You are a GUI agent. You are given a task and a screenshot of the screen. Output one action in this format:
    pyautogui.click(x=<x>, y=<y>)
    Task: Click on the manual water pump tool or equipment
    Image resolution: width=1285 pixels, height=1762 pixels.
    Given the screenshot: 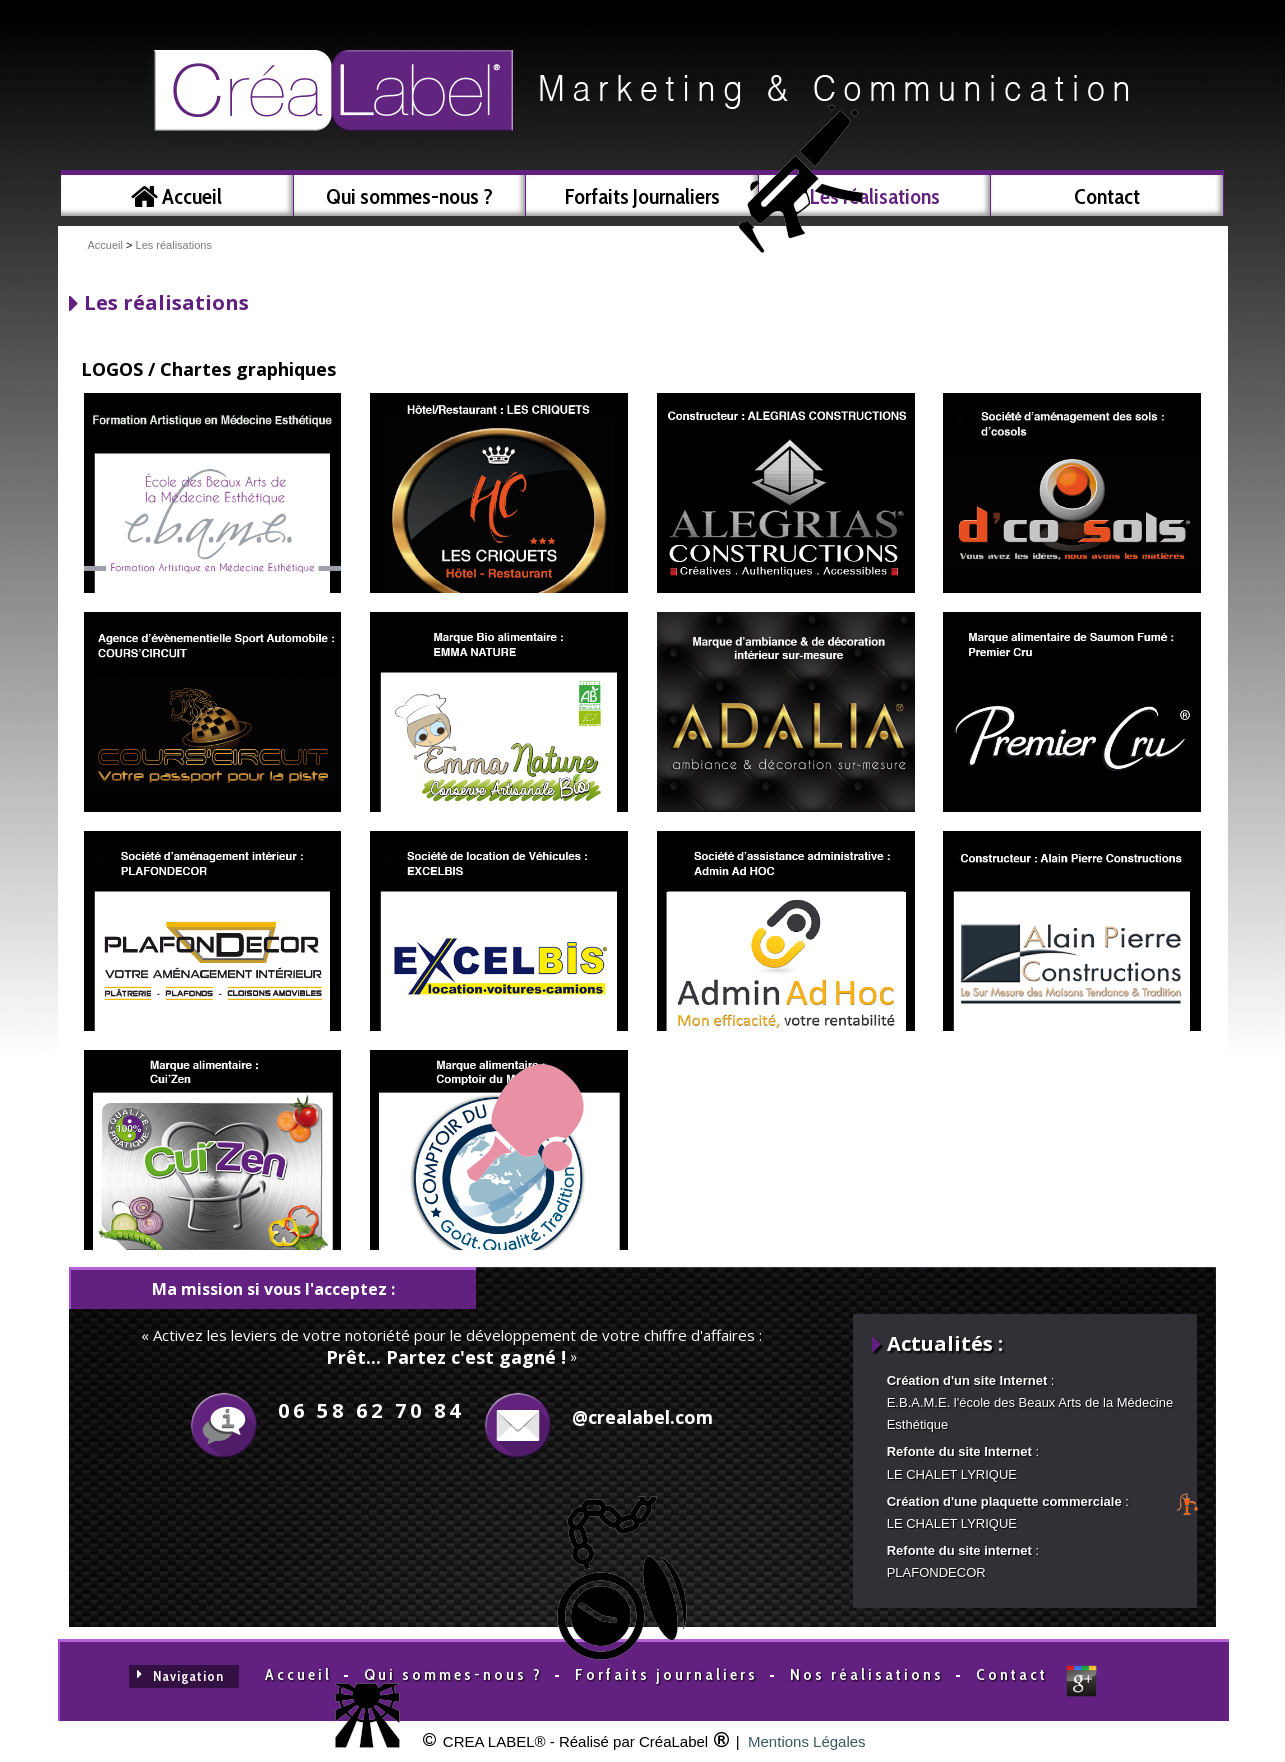 What is the action you would take?
    pyautogui.click(x=1187, y=1504)
    